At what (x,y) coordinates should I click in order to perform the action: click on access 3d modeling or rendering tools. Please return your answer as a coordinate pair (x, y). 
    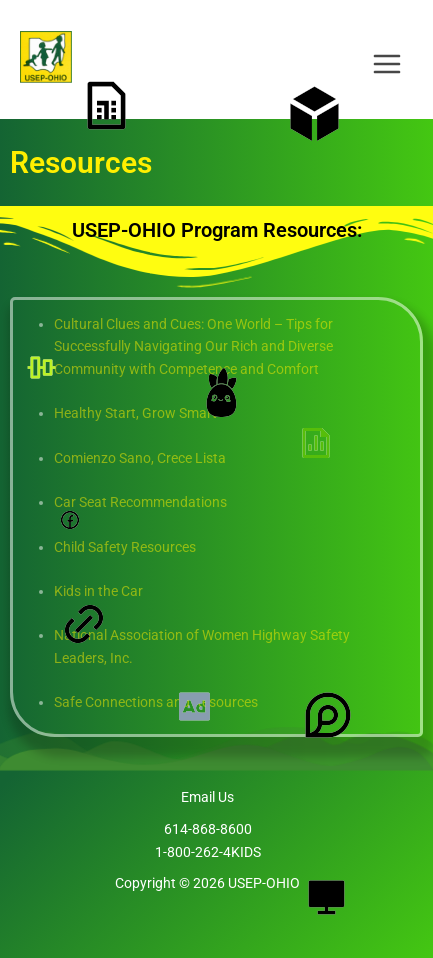
    Looking at the image, I should click on (314, 114).